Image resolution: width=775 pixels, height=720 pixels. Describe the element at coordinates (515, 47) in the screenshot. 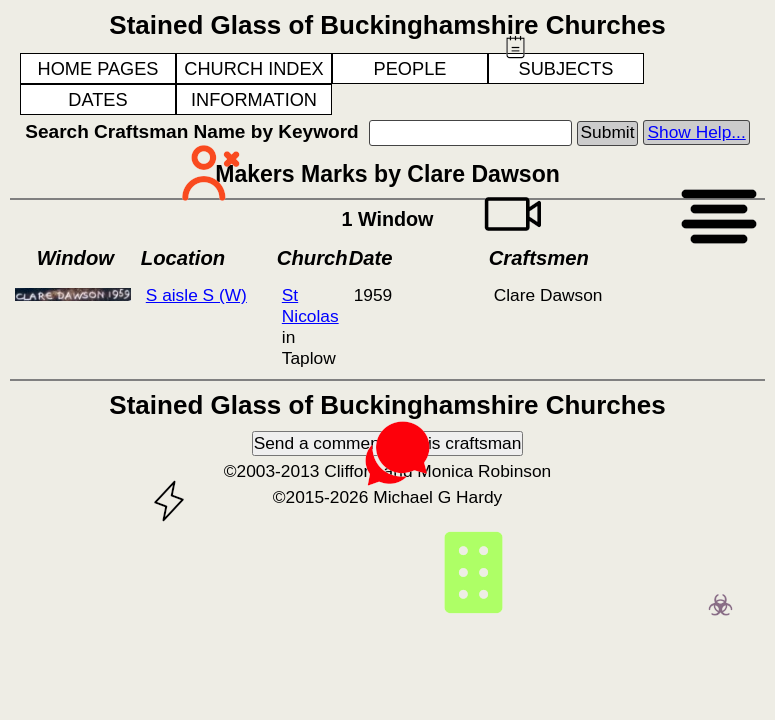

I see `open notes or notepad app` at that location.